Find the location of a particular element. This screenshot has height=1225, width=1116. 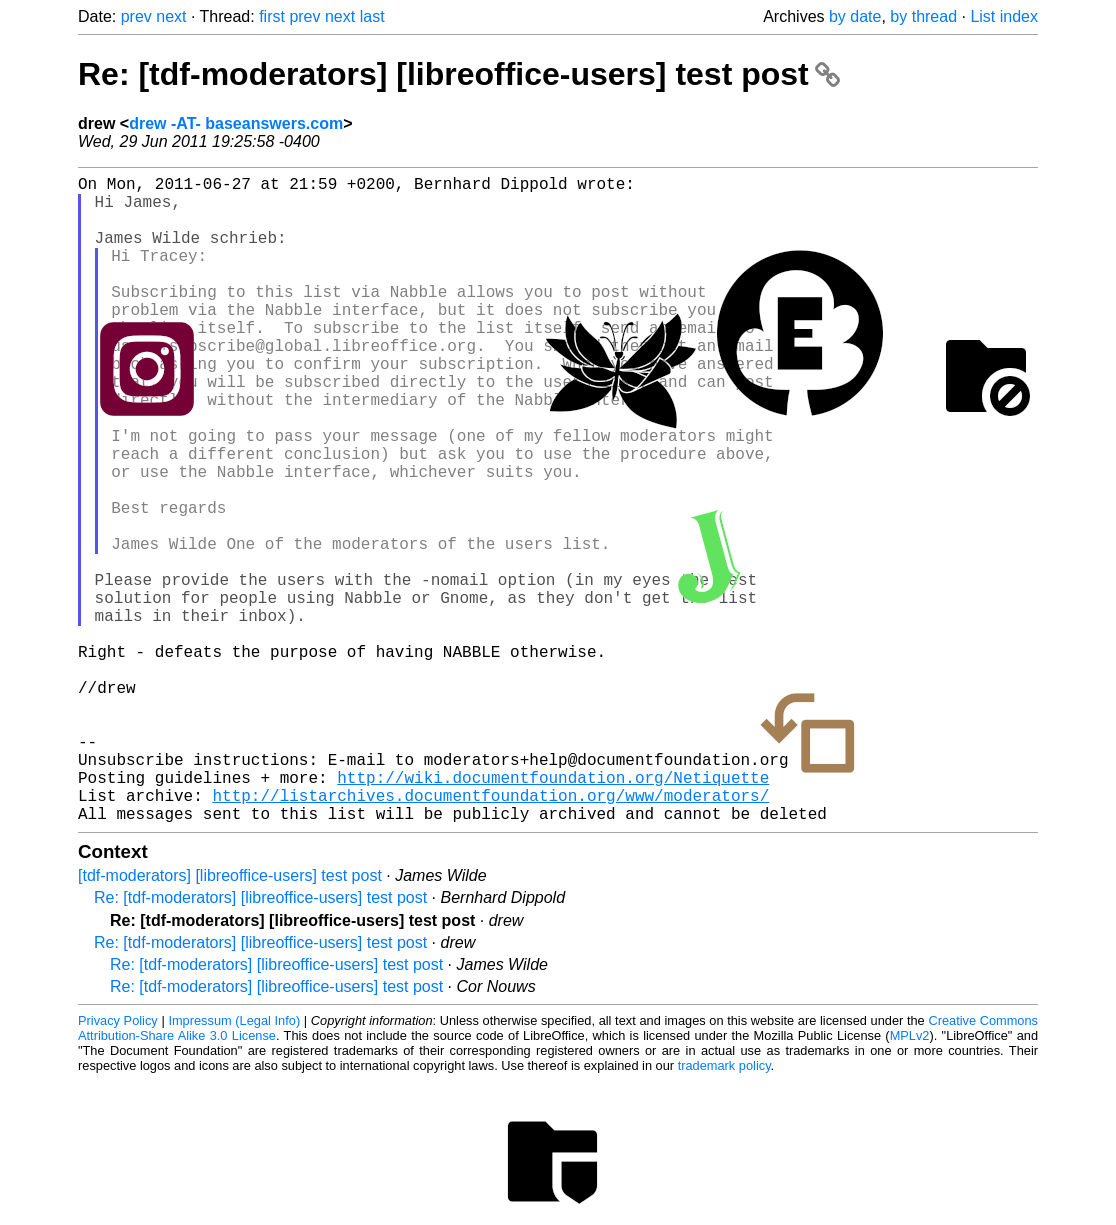

access protected or secure files is located at coordinates (552, 1161).